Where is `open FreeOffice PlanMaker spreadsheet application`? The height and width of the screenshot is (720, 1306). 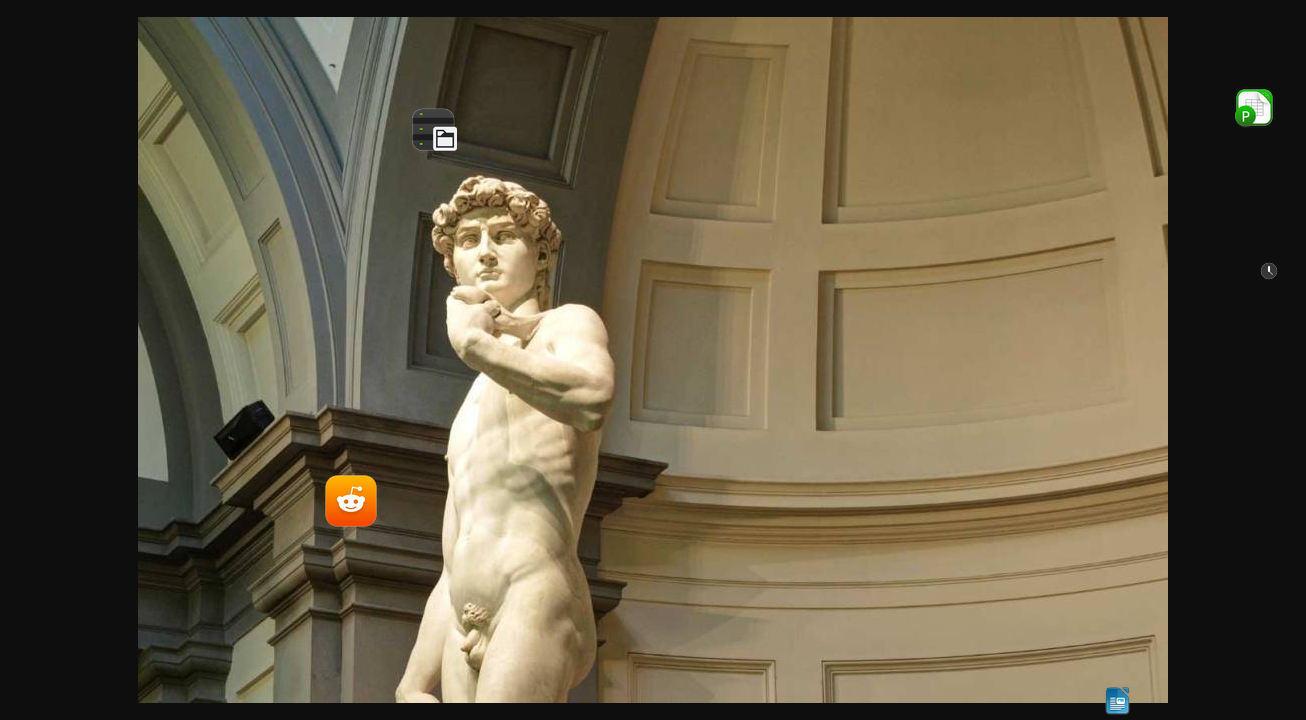 open FreeOffice PlanMaker spreadsheet application is located at coordinates (1254, 107).